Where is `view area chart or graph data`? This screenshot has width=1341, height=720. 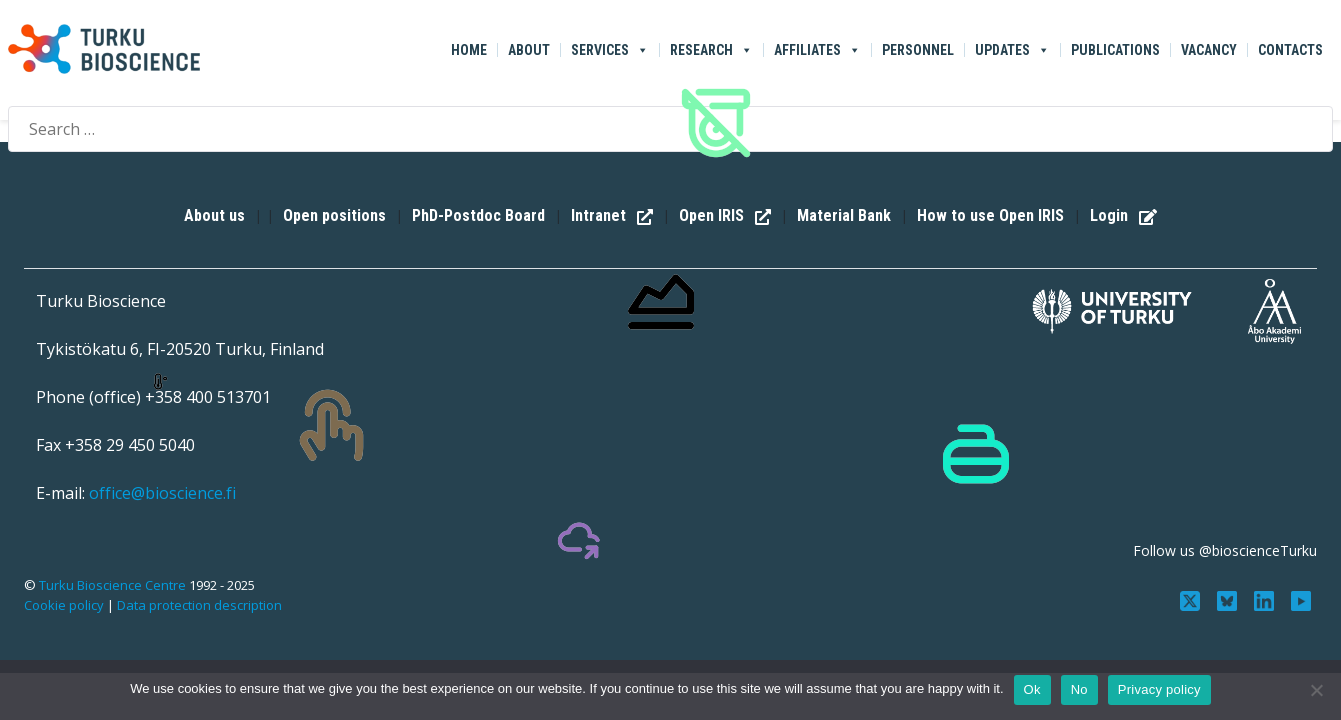
view area chart or graph data is located at coordinates (661, 300).